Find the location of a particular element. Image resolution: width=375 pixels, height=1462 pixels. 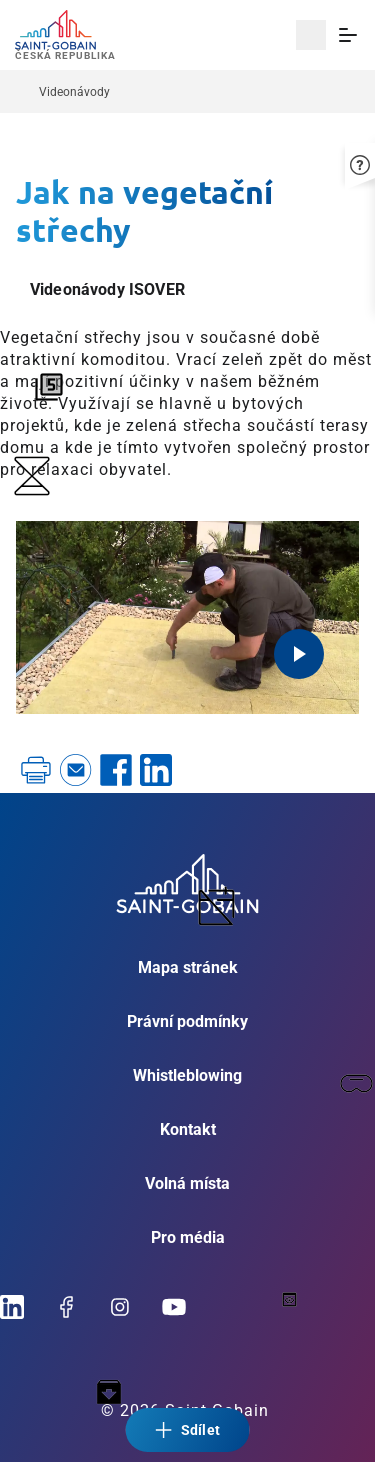

indicates time running low or nearly expired is located at coordinates (32, 476).